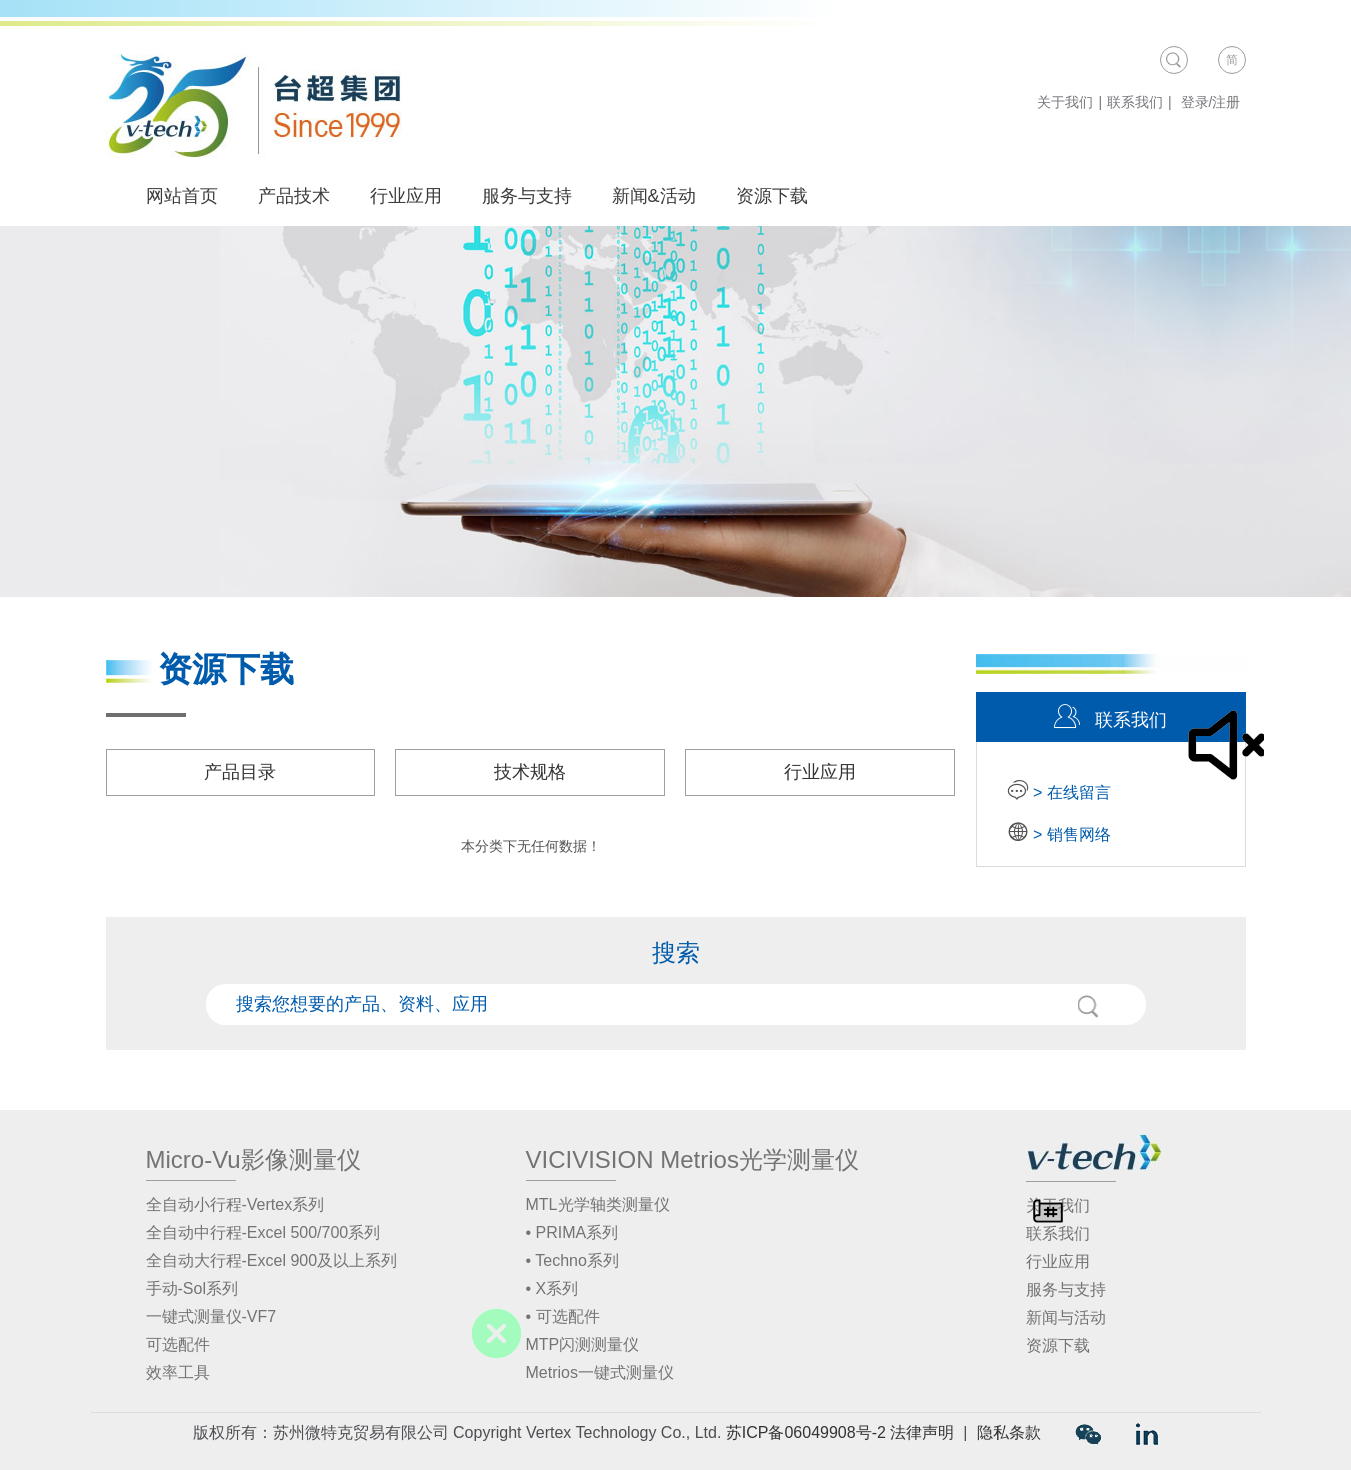  What do you see at coordinates (1223, 745) in the screenshot?
I see `mute audio` at bounding box center [1223, 745].